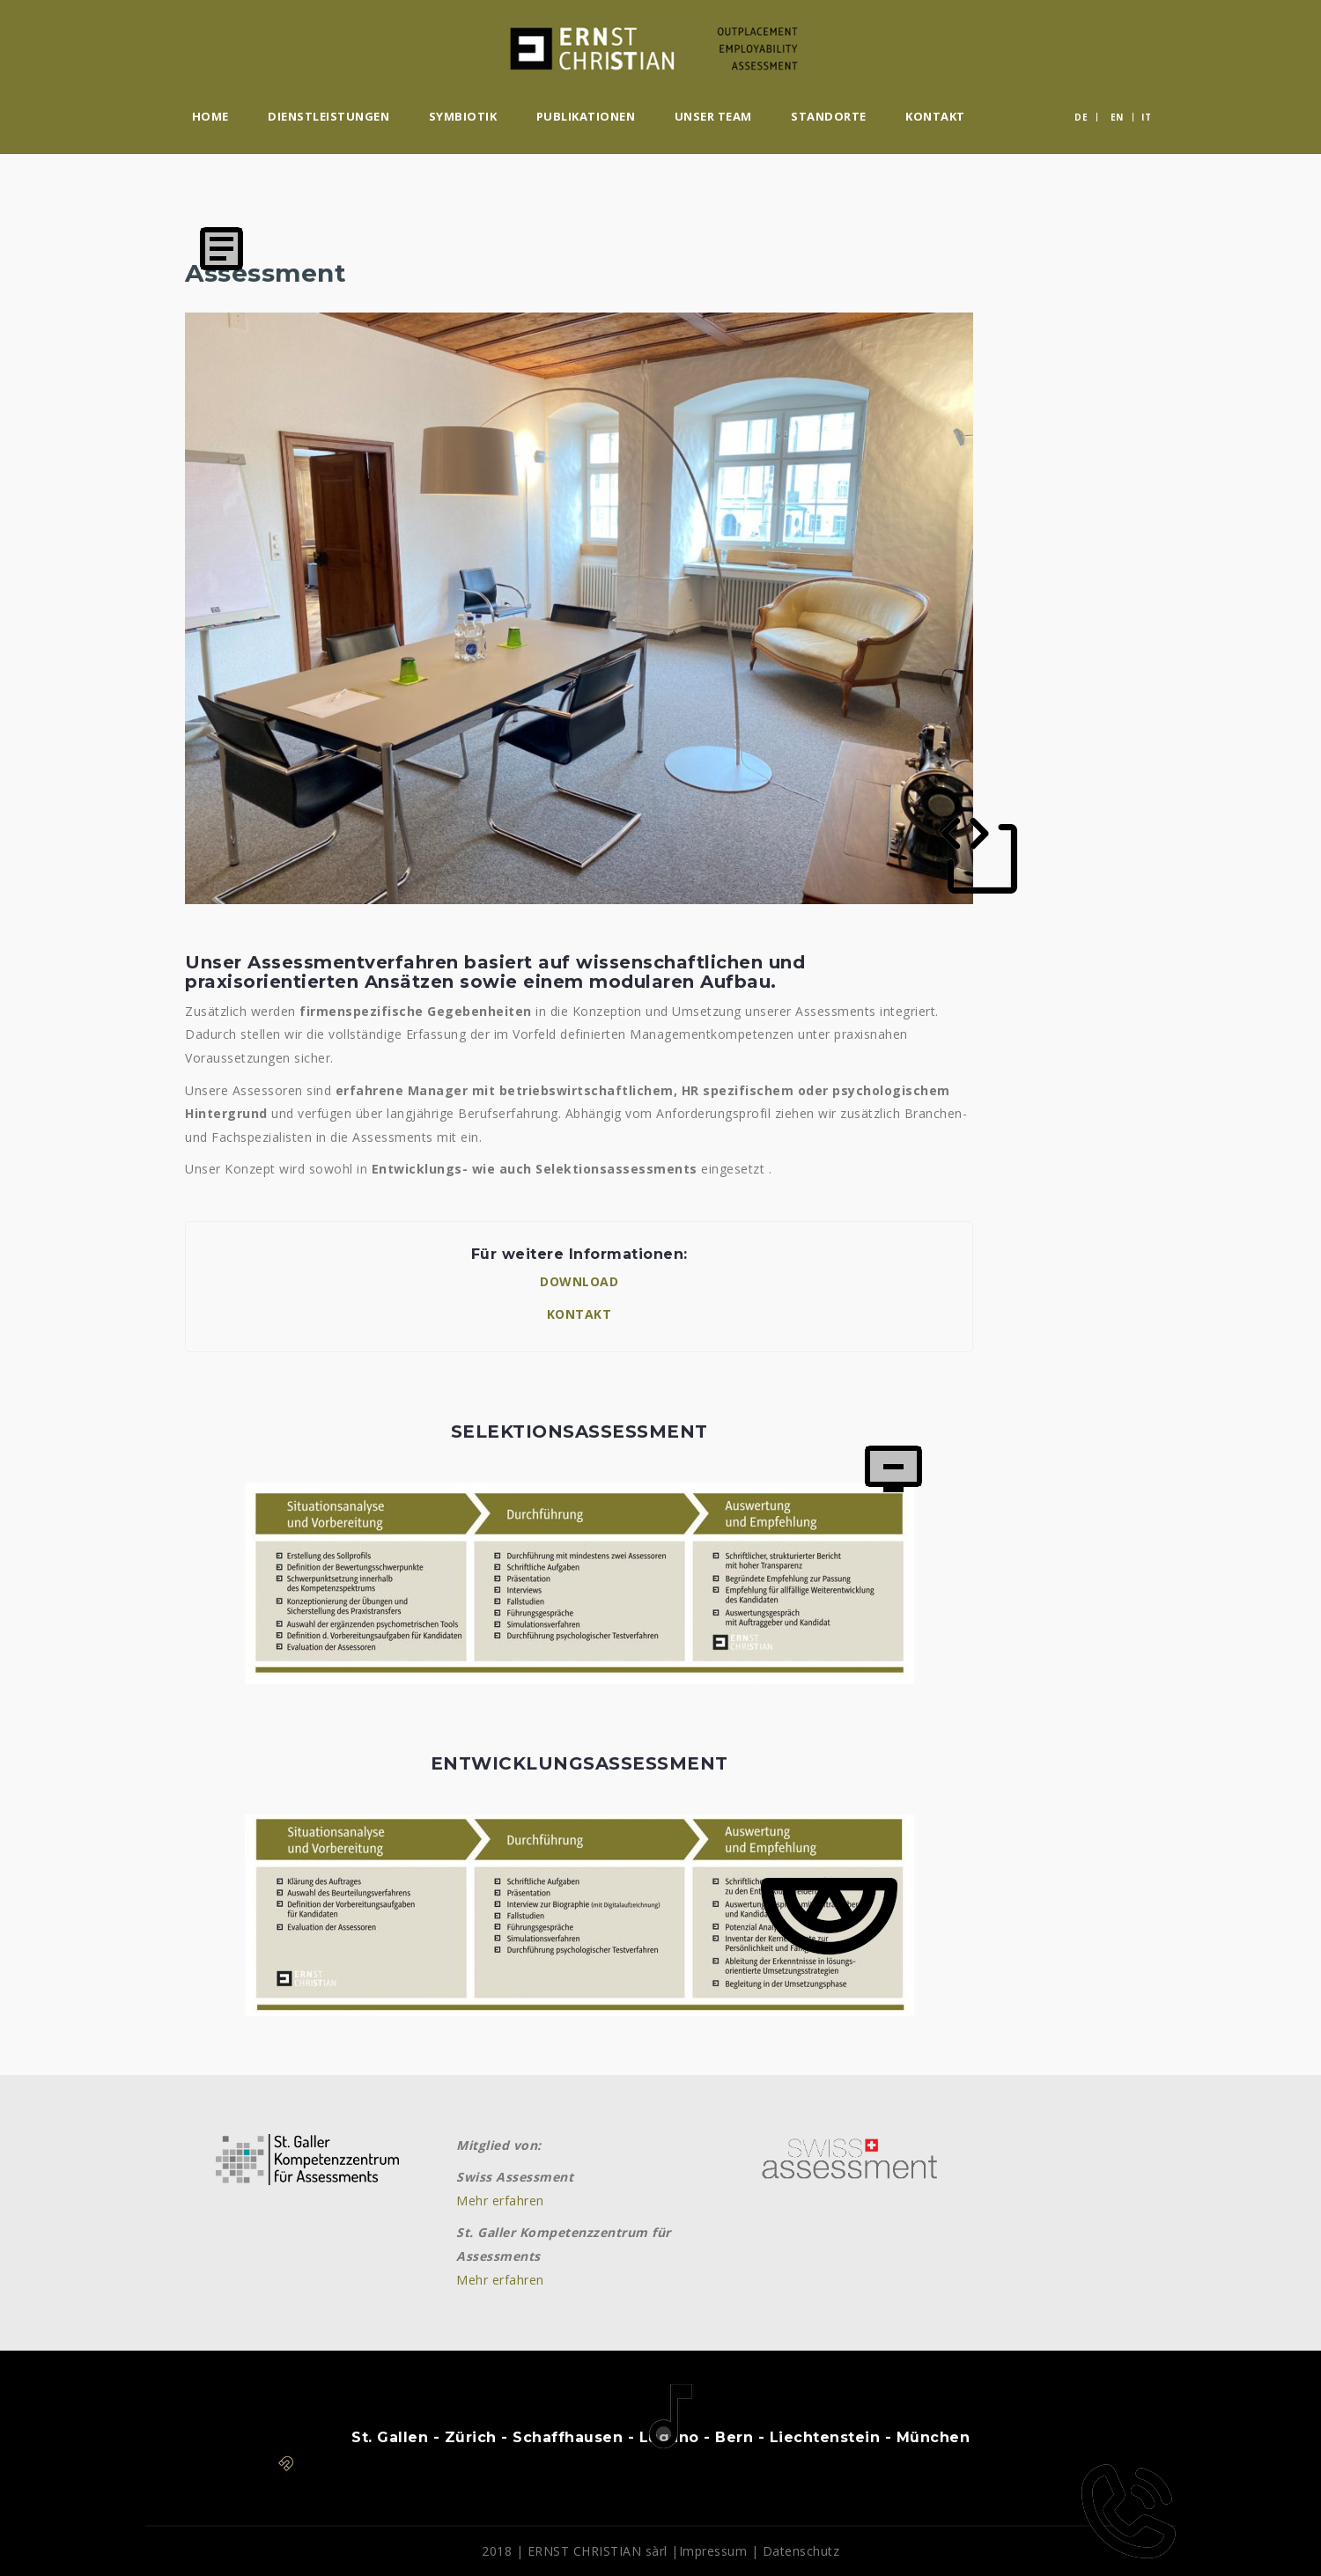 This screenshot has height=2576, width=1321. What do you see at coordinates (1130, 2509) in the screenshot?
I see `make a phone call` at bounding box center [1130, 2509].